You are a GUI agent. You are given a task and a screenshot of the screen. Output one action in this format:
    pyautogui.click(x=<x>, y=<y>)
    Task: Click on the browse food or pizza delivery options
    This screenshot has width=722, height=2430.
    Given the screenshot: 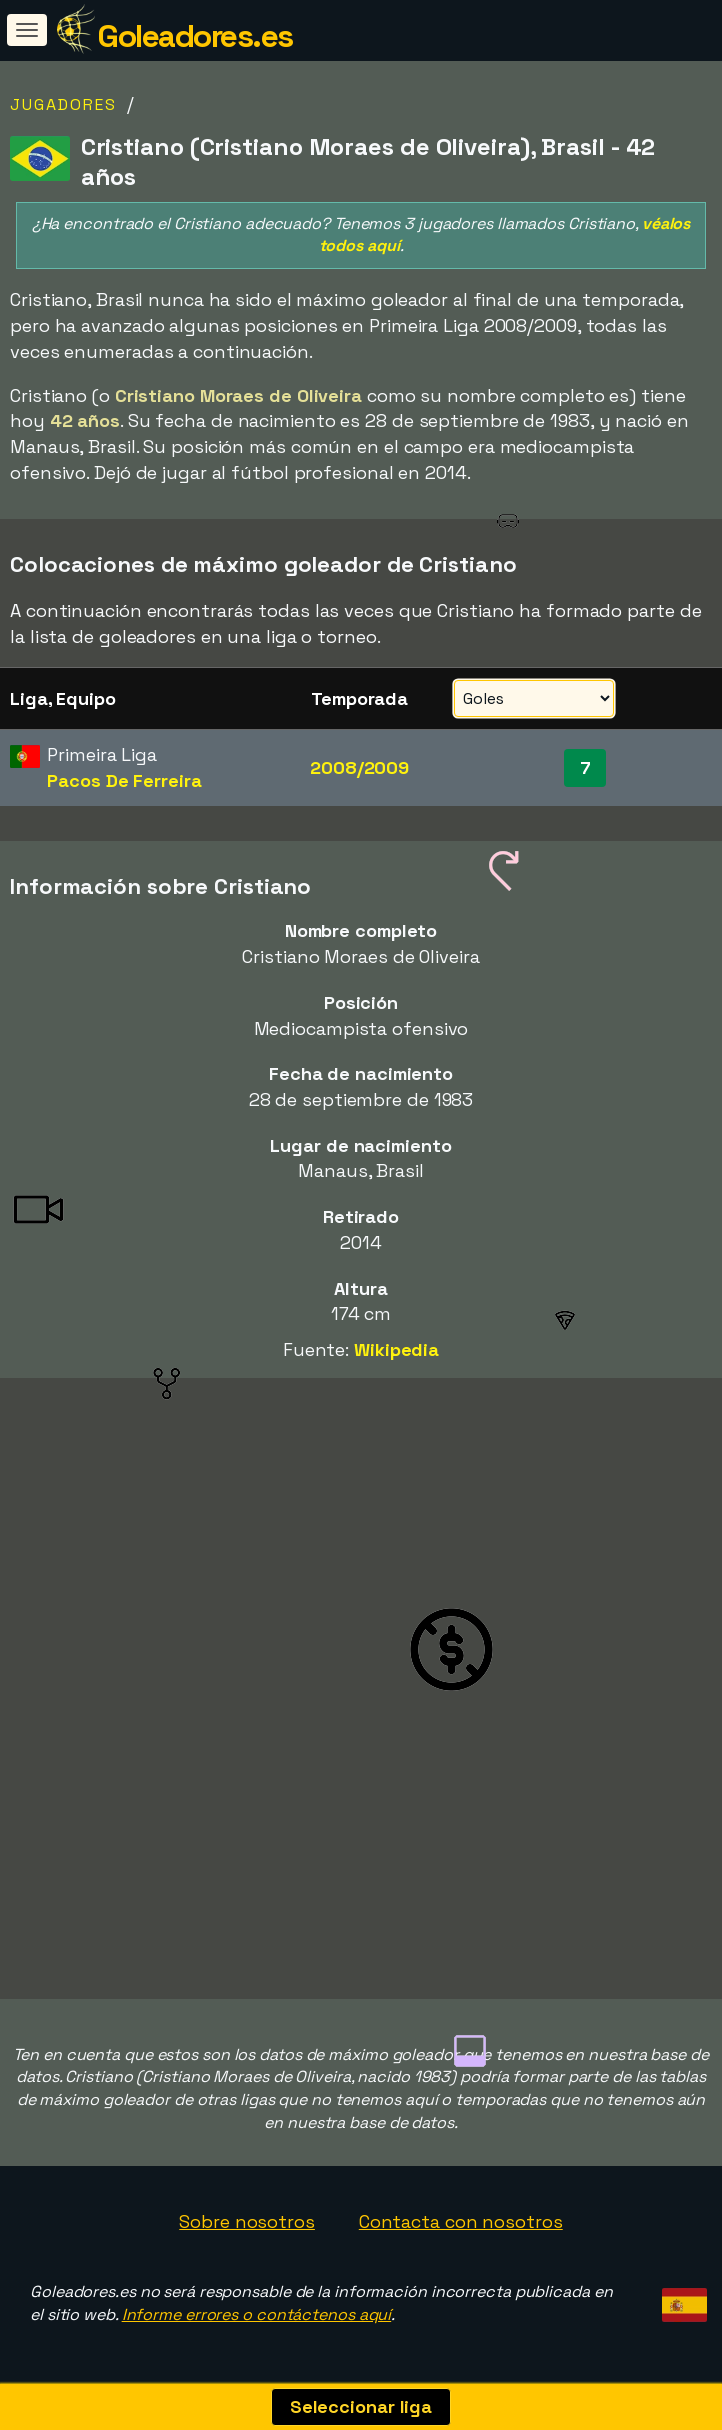 What is the action you would take?
    pyautogui.click(x=565, y=1320)
    